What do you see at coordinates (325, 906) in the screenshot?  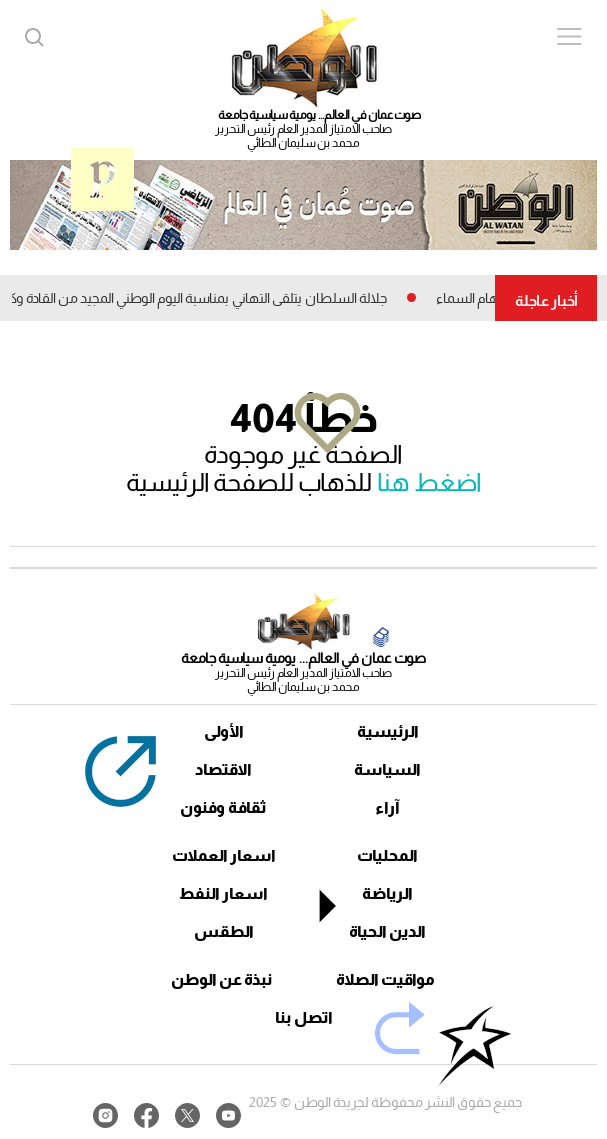 I see `navigate to the next item or screen` at bounding box center [325, 906].